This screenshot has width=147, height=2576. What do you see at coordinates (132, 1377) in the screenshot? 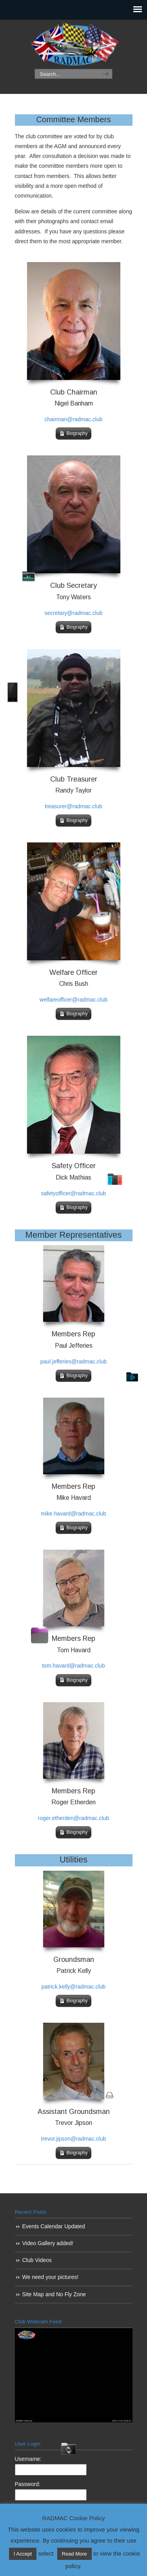
I see `open your Battle.net games folder` at bounding box center [132, 1377].